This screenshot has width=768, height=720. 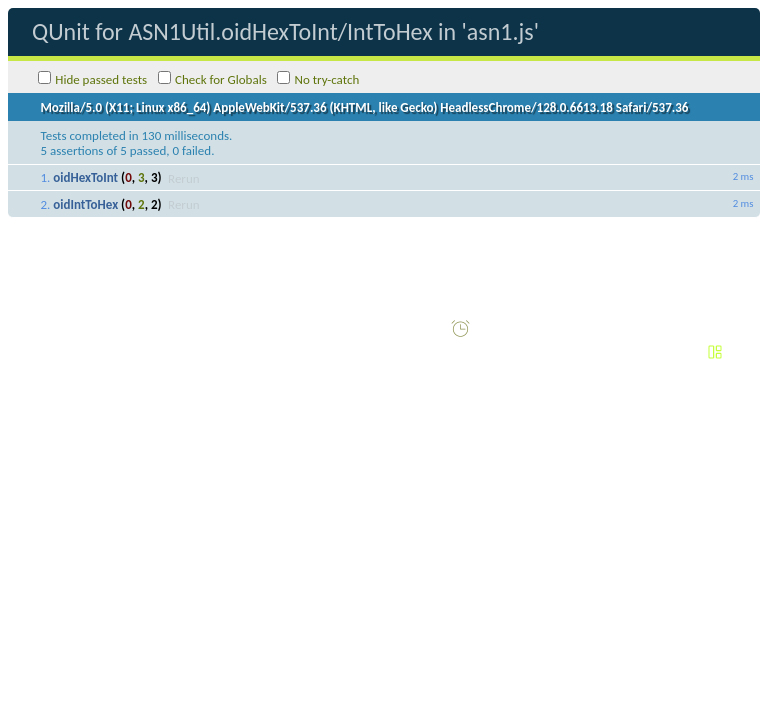 What do you see at coordinates (715, 352) in the screenshot?
I see `toggle left sidebar panel` at bounding box center [715, 352].